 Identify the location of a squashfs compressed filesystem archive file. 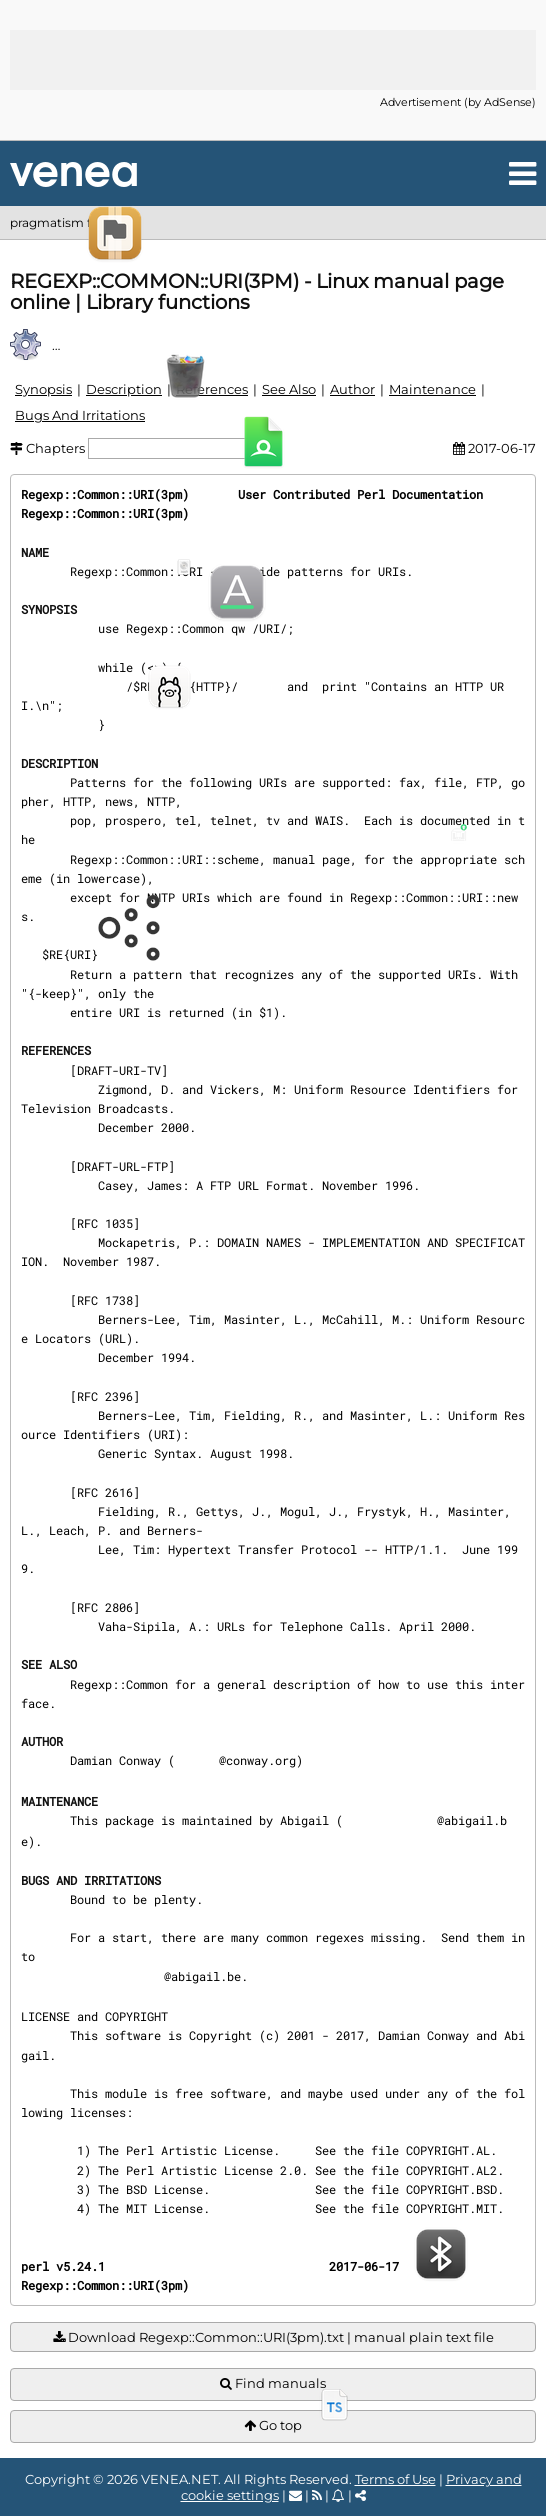
(184, 567).